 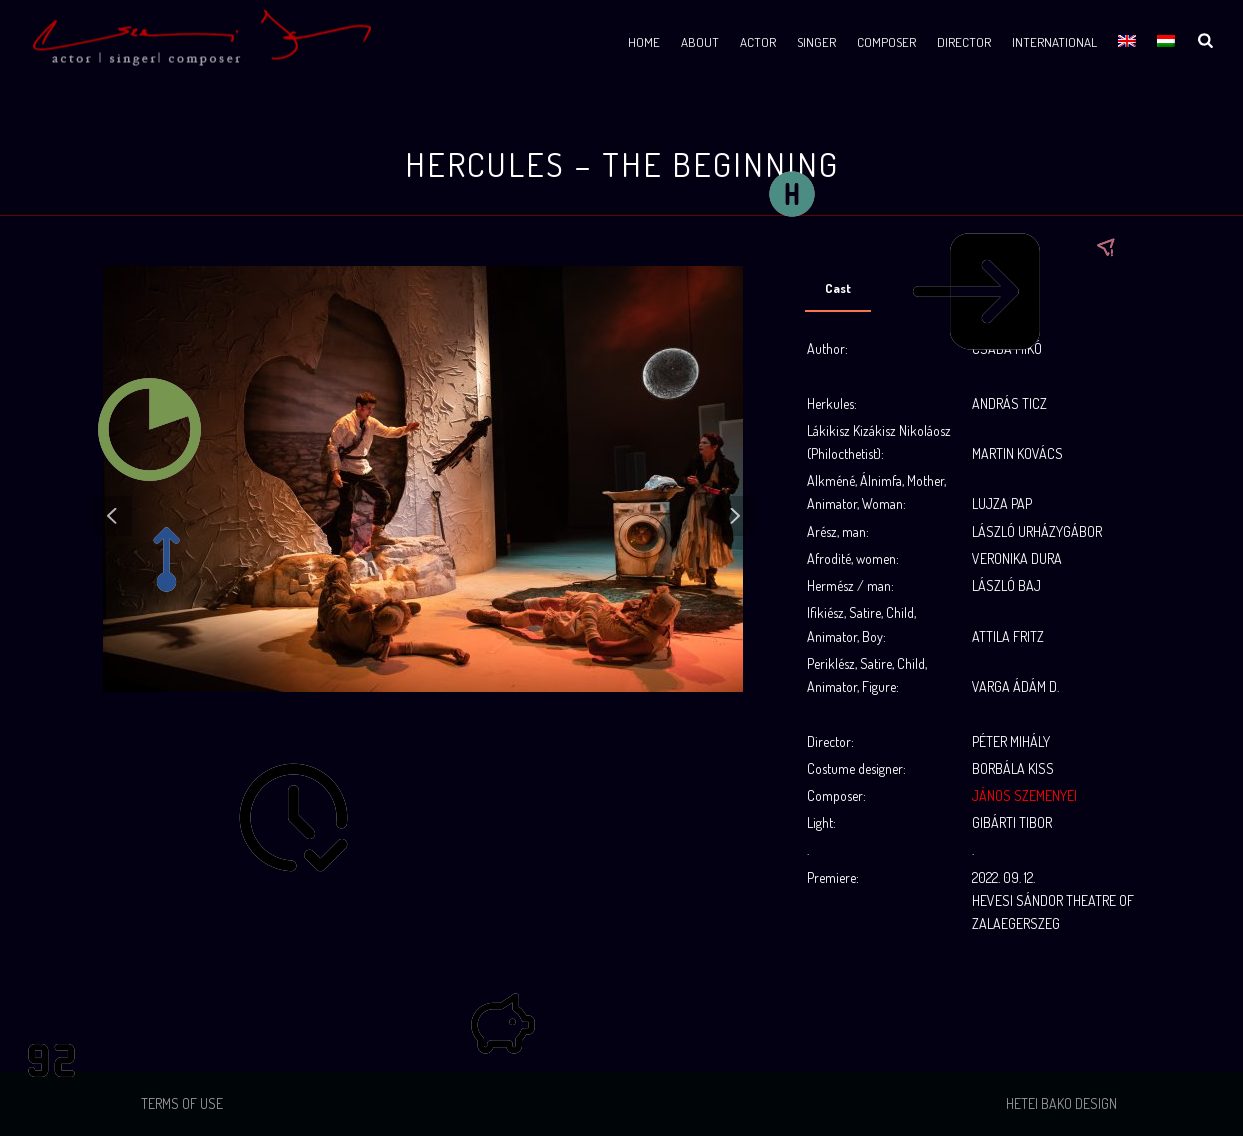 What do you see at coordinates (166, 559) in the screenshot?
I see `scroll to top of page` at bounding box center [166, 559].